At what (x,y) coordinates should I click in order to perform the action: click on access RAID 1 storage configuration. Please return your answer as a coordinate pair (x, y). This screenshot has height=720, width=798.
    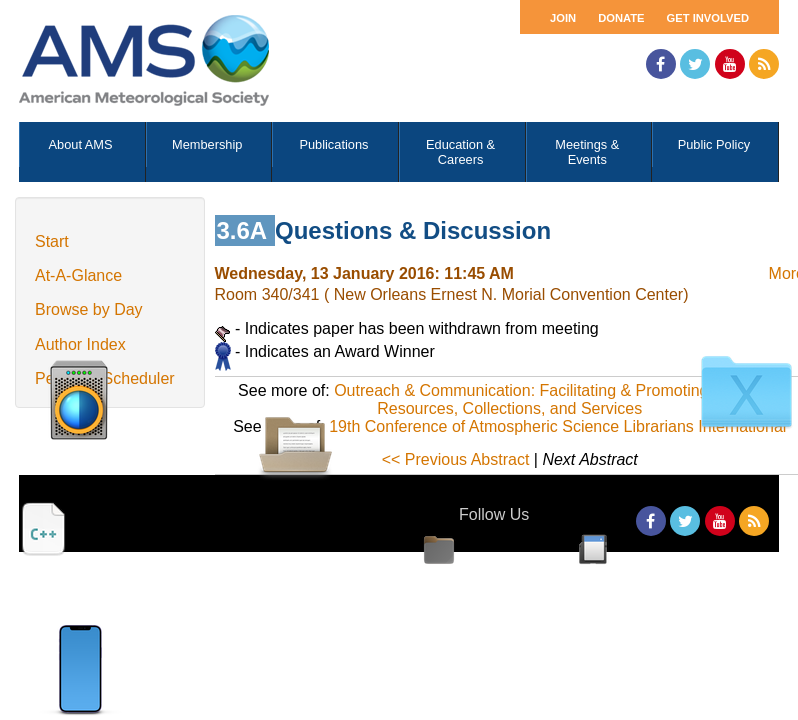
    Looking at the image, I should click on (79, 400).